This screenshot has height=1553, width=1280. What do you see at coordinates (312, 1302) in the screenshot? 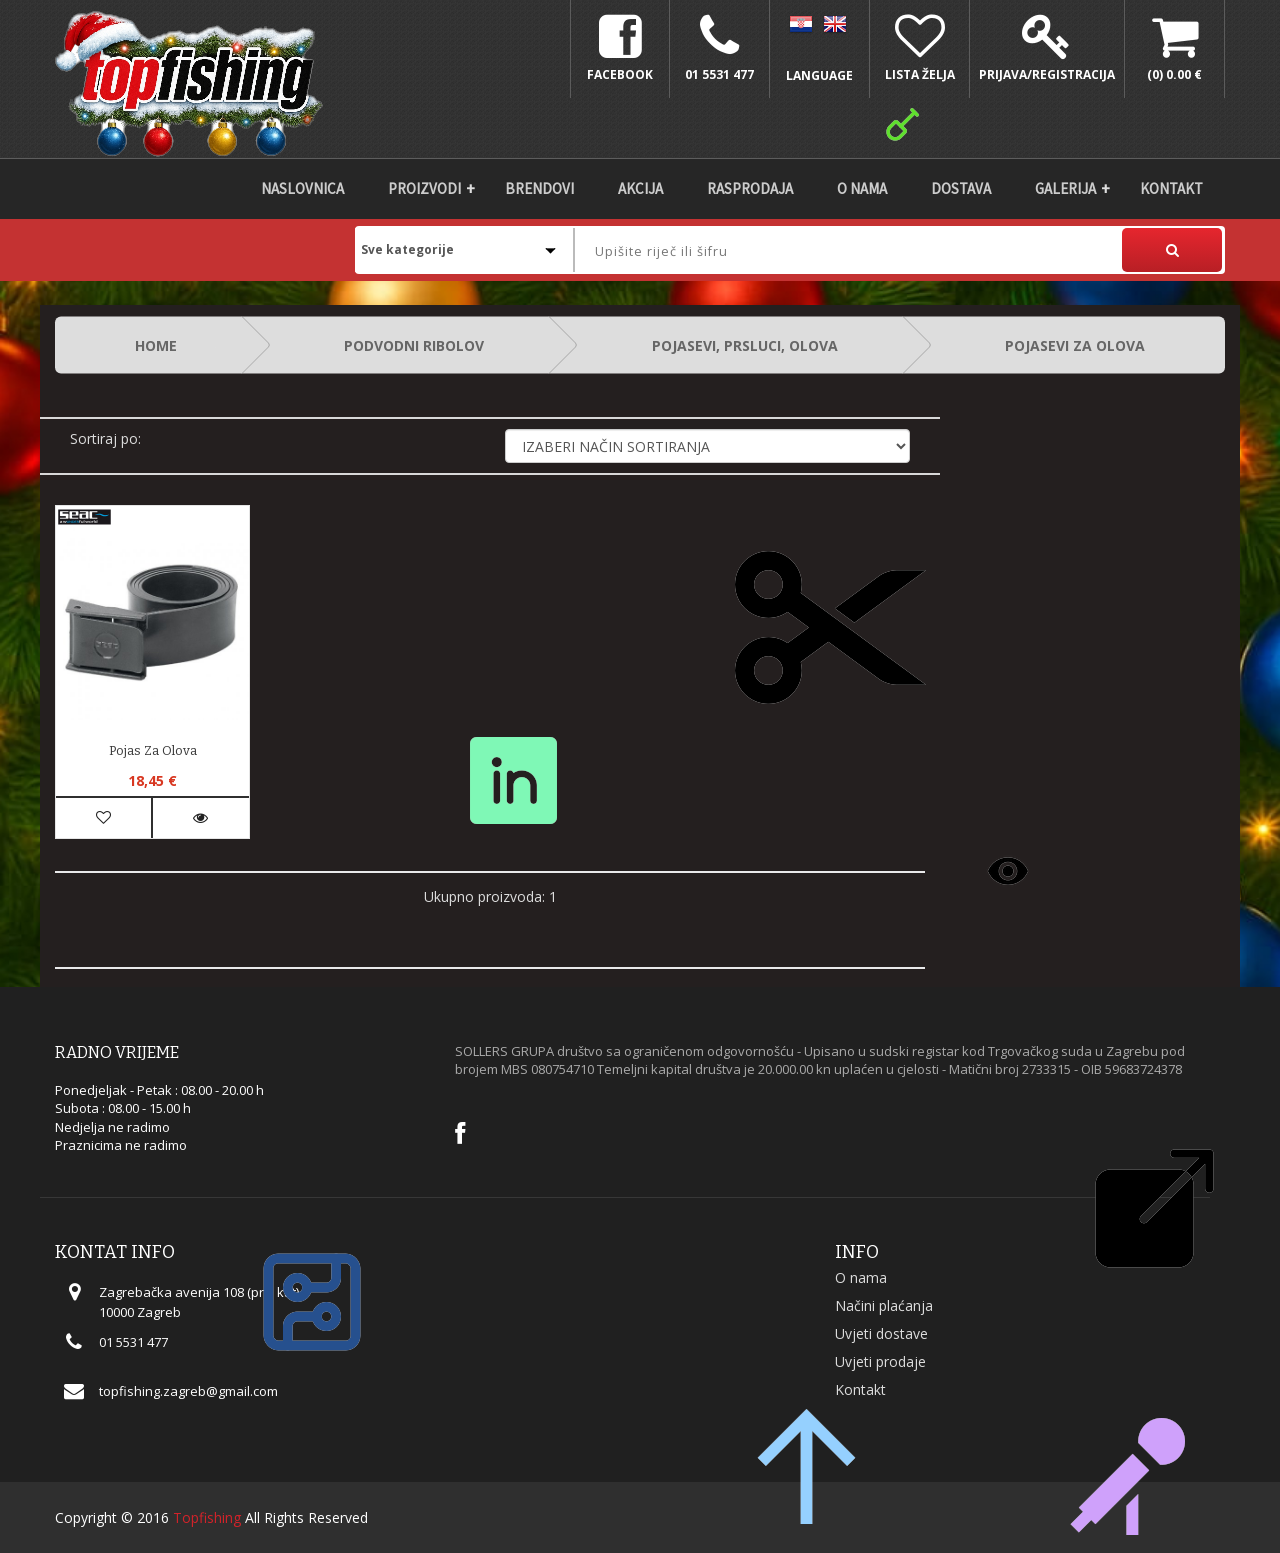
I see `access hardware or system settings` at bounding box center [312, 1302].